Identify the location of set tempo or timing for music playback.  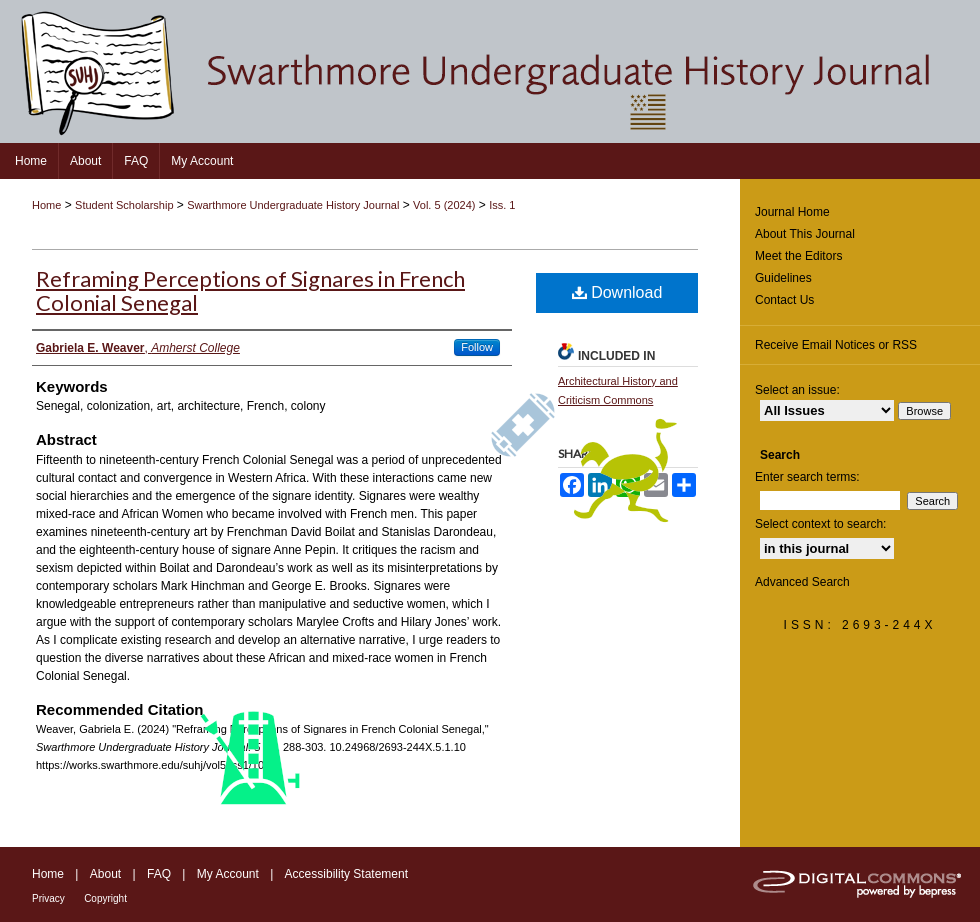
(253, 751).